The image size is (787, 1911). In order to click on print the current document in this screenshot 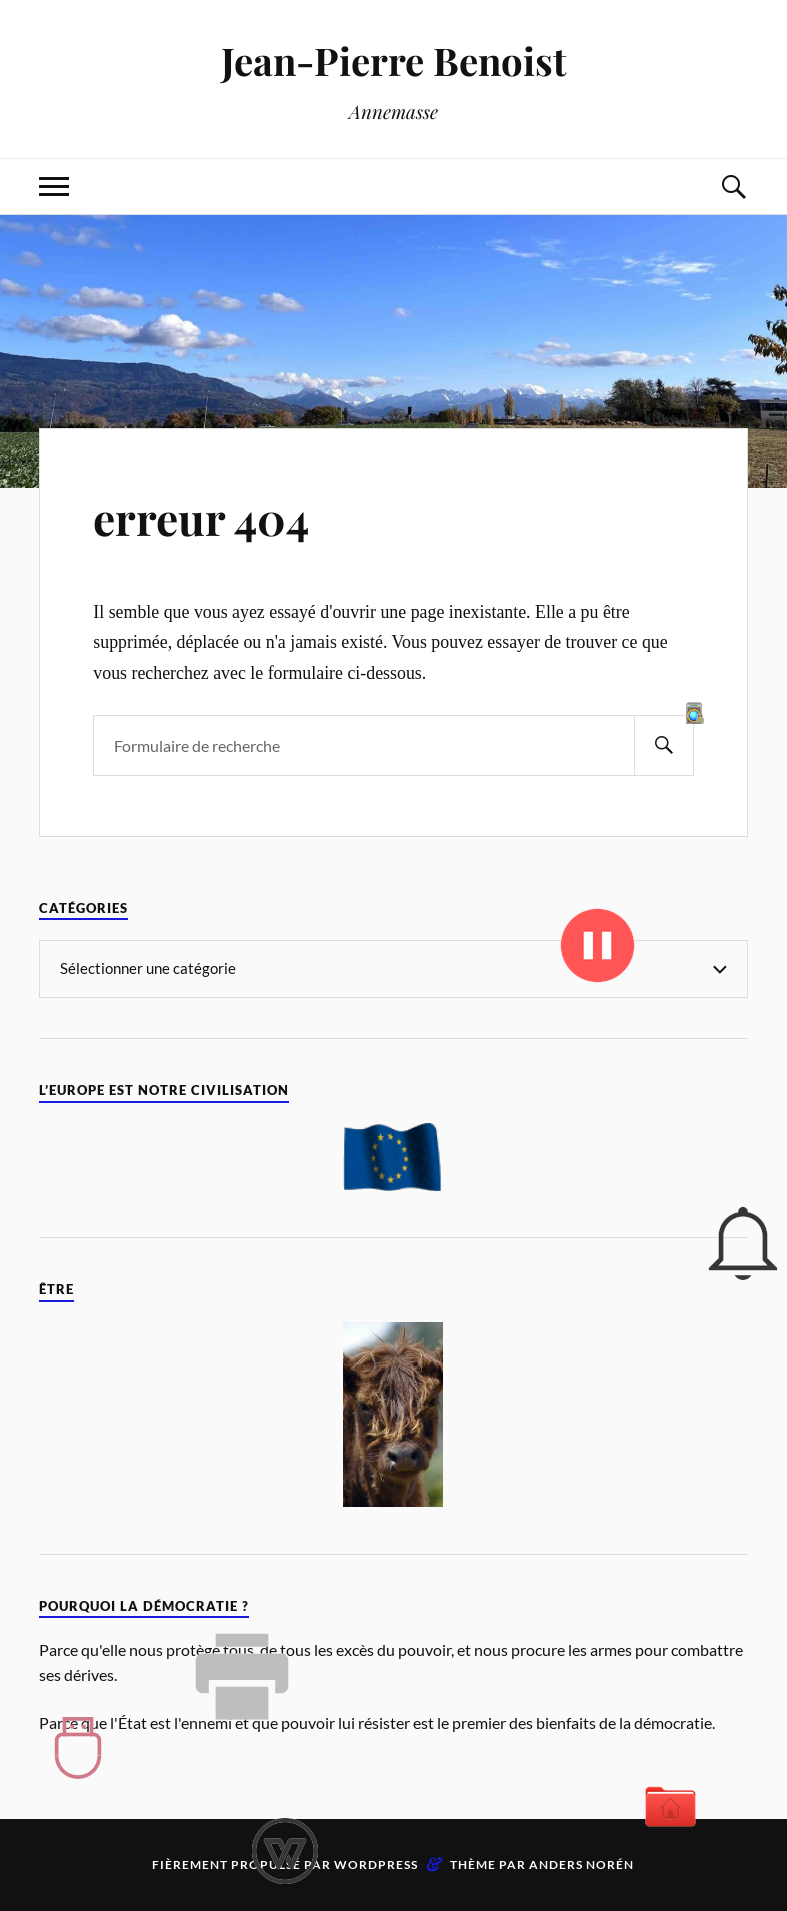, I will do `click(242, 1680)`.